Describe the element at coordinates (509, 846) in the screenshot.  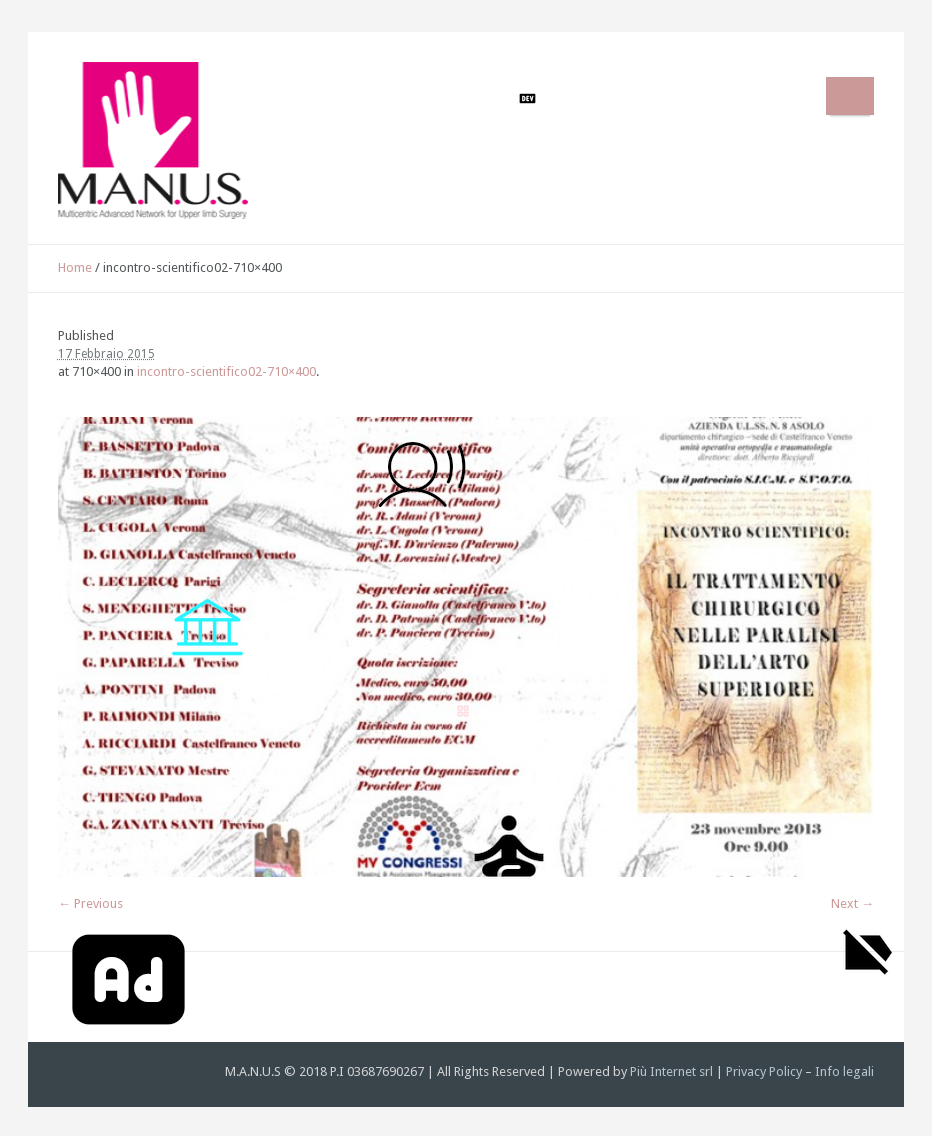
I see `access meditation or mindfulness features` at that location.